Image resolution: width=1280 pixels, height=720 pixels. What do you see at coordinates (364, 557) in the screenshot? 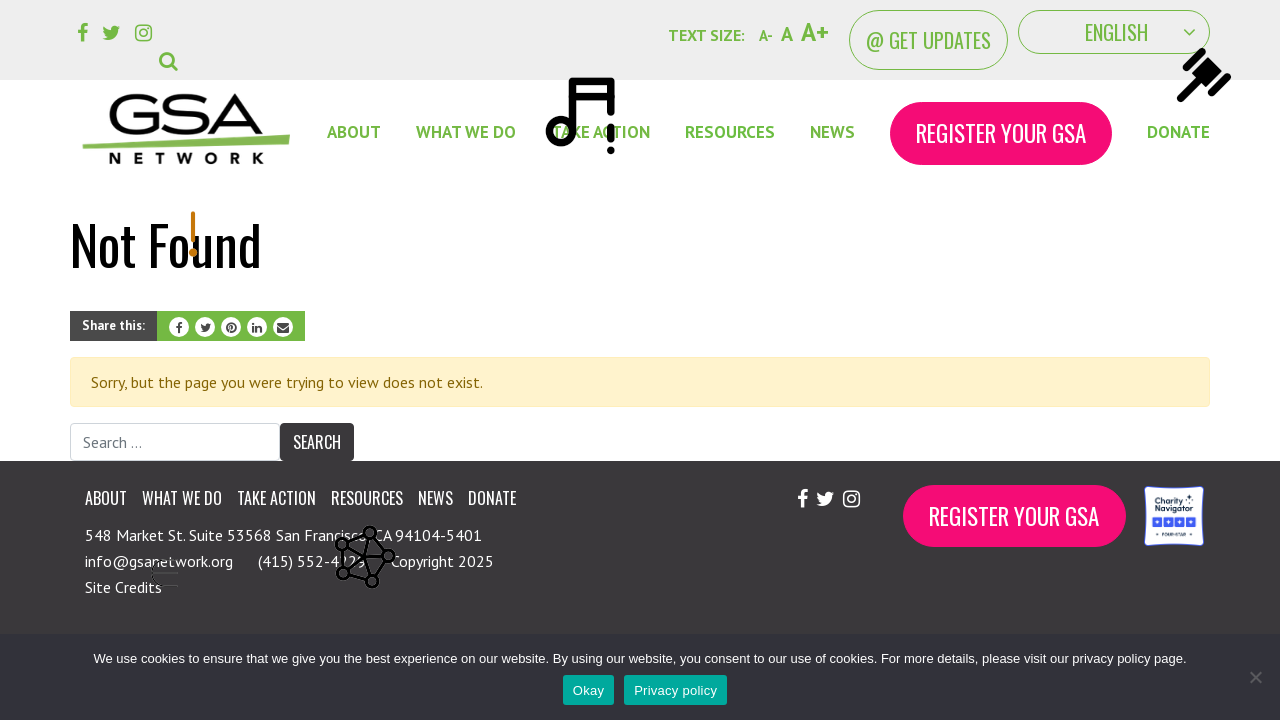
I see `connect to the fediverse network` at bounding box center [364, 557].